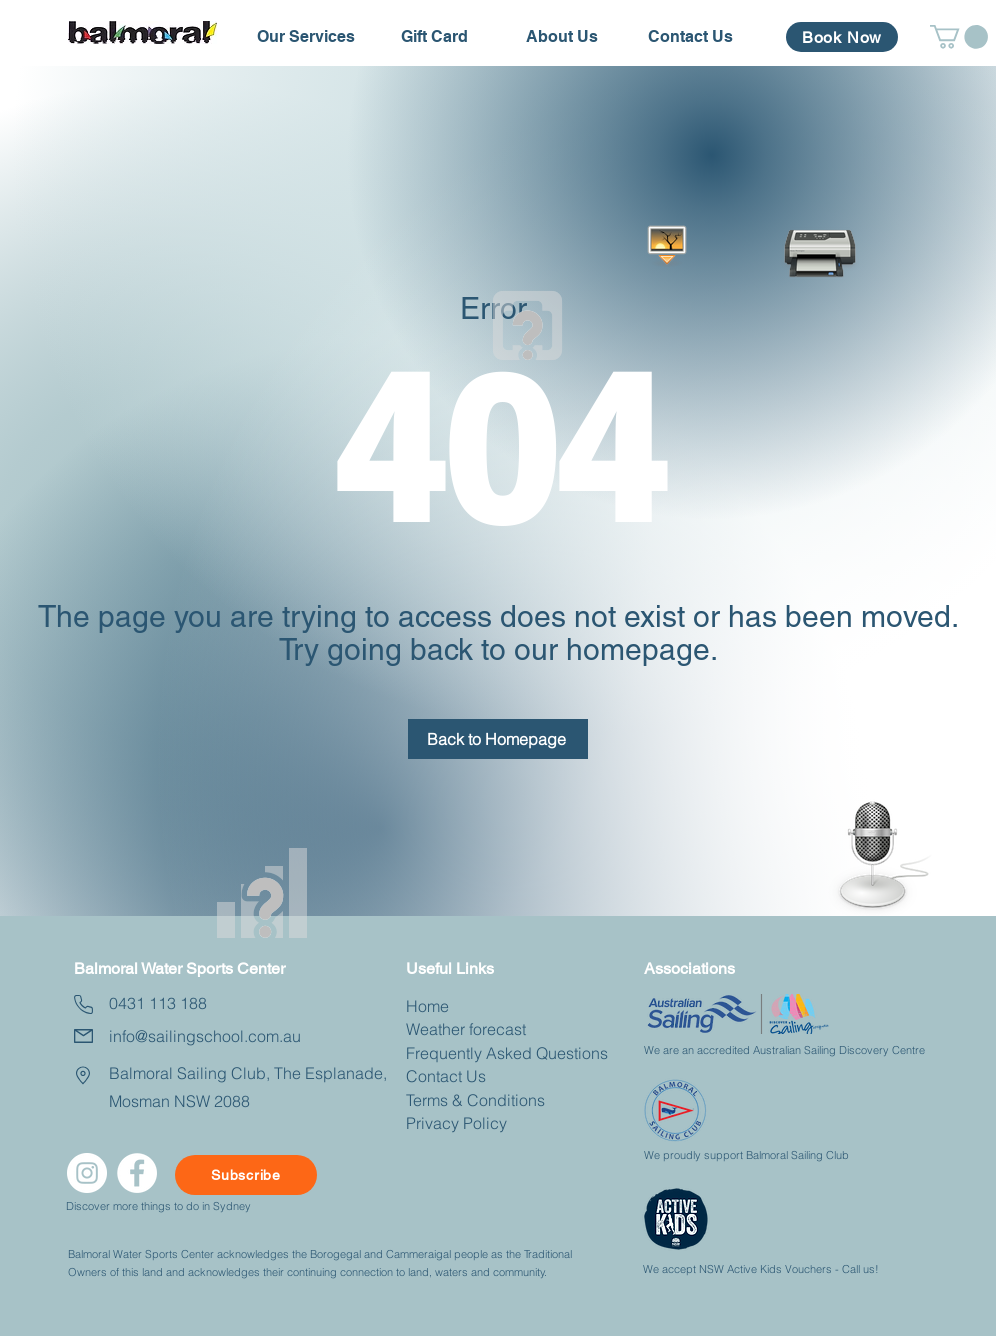 This screenshot has height=1336, width=996. What do you see at coordinates (667, 245) in the screenshot?
I see `insert an image into the document` at bounding box center [667, 245].